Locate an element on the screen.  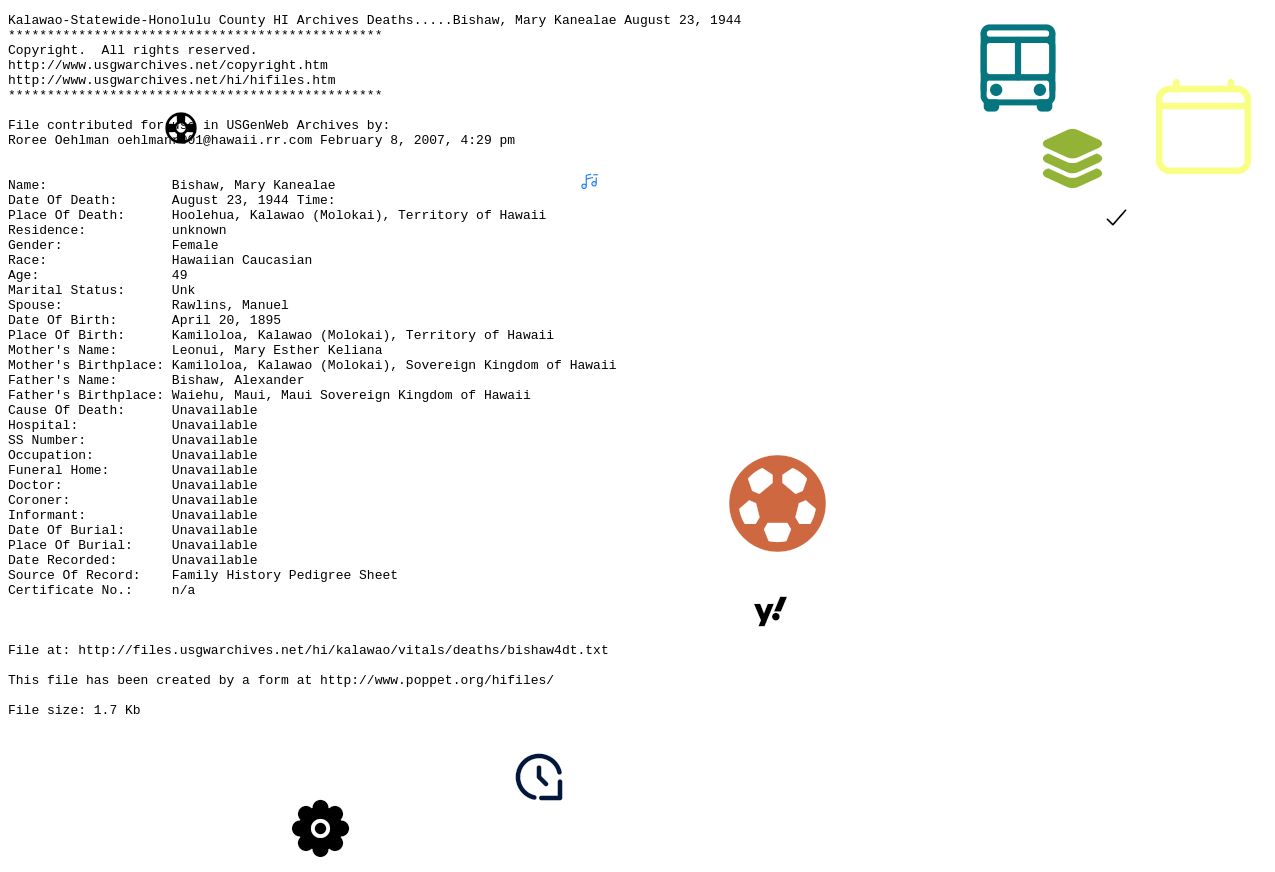
view bus routes or schedules is located at coordinates (1018, 68).